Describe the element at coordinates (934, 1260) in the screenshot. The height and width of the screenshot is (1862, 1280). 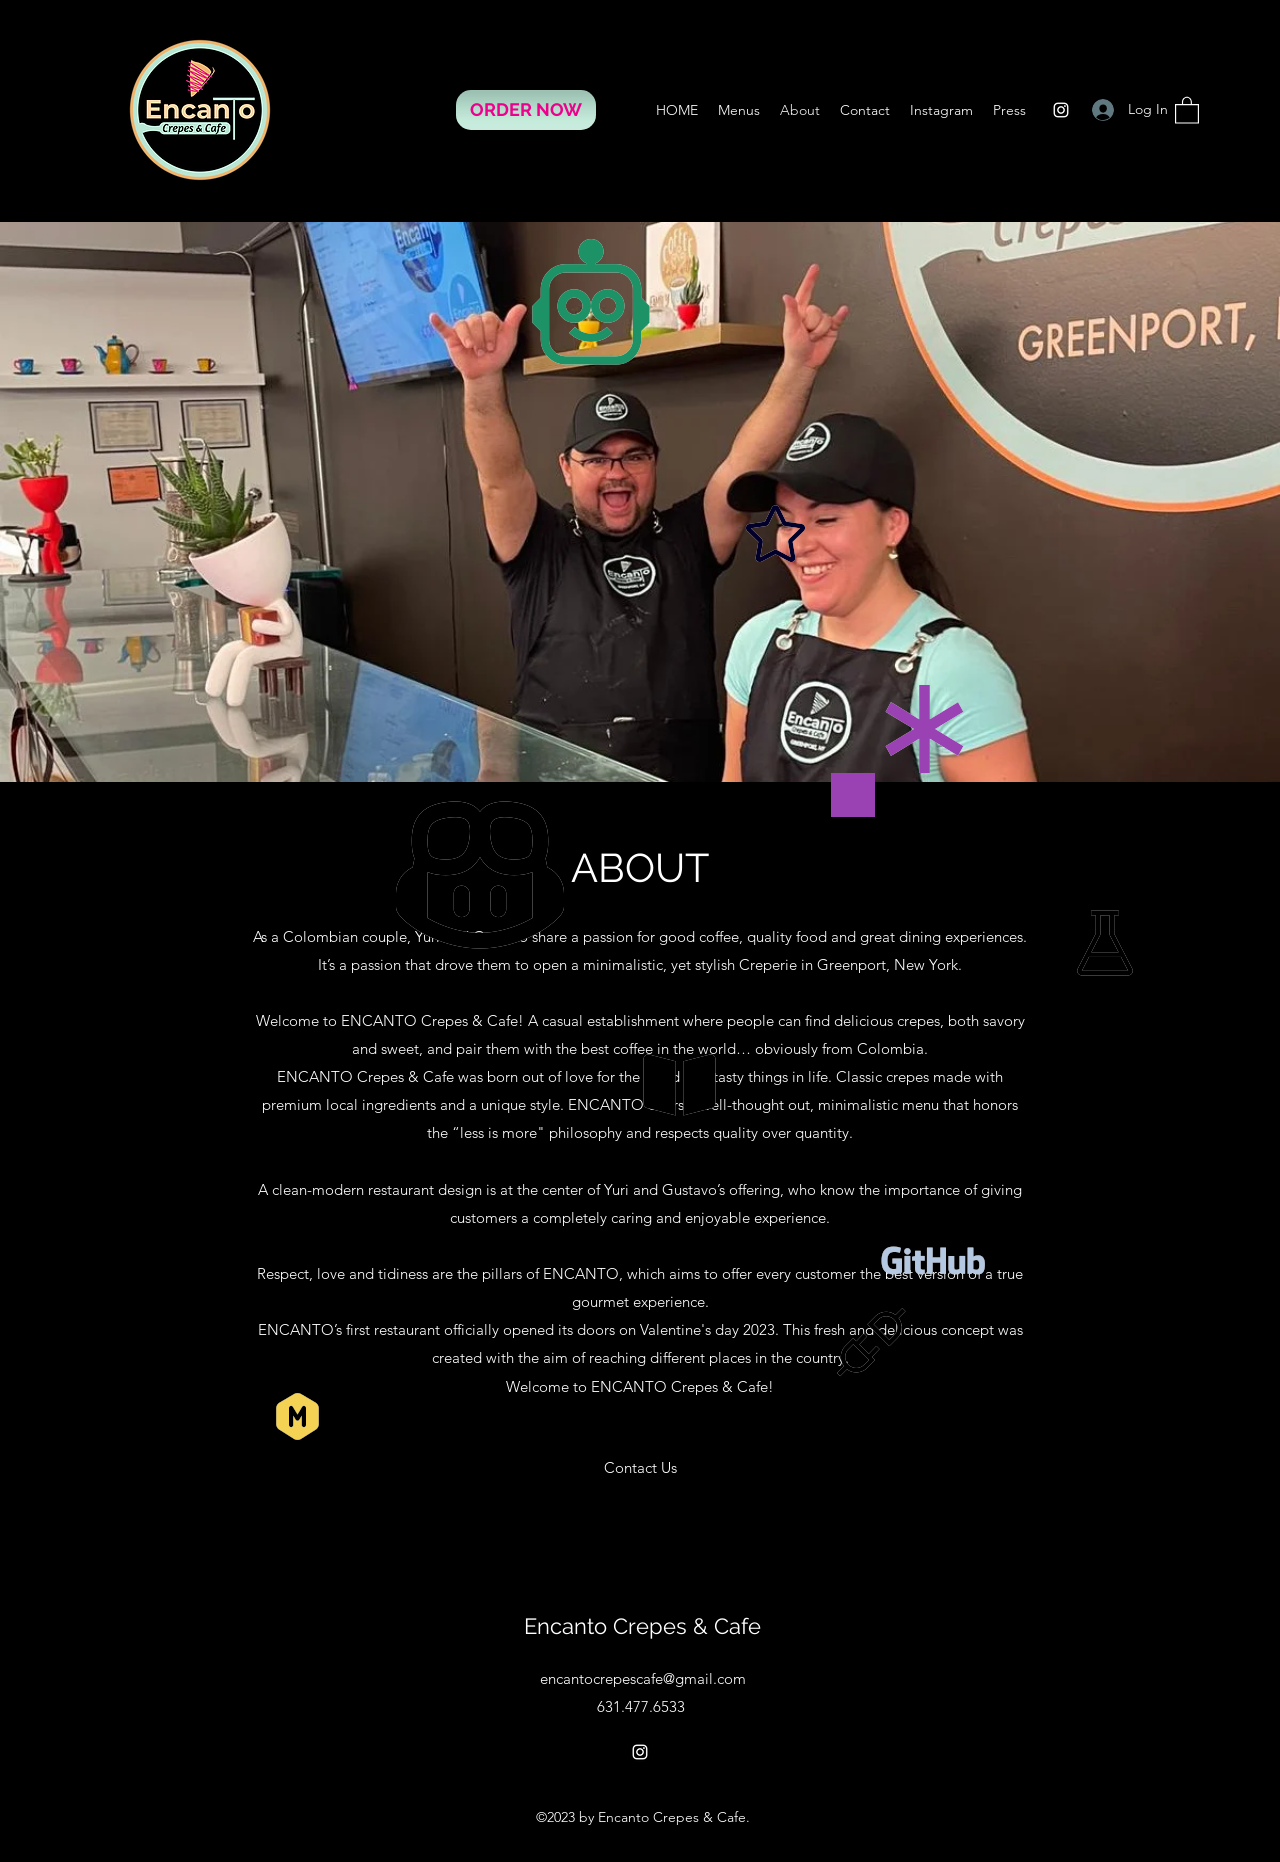
I see `link to GitHub repository` at that location.